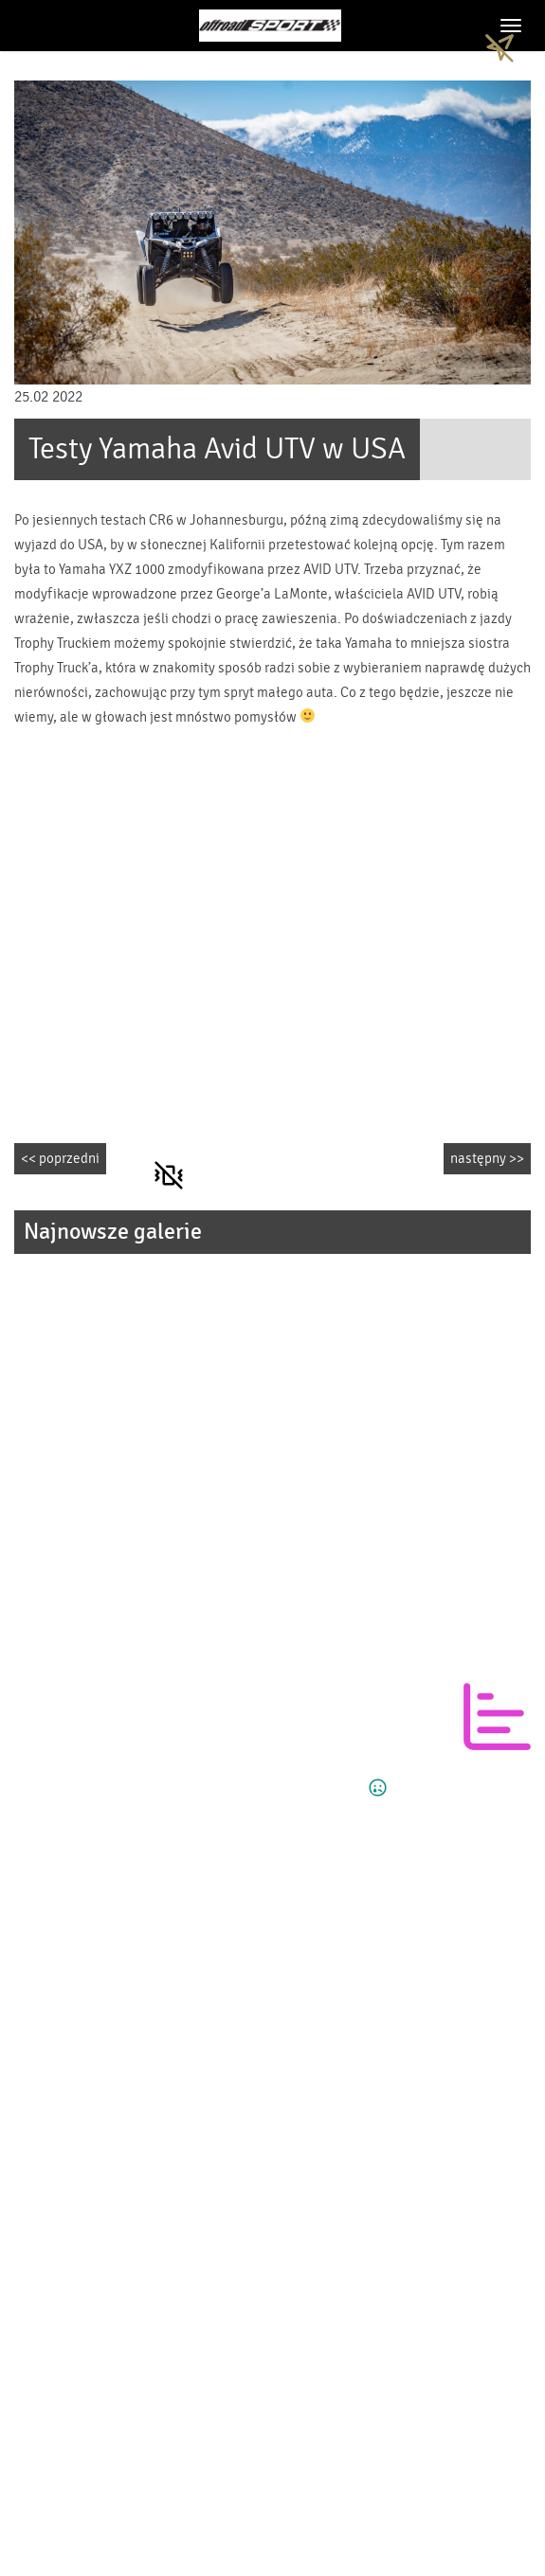 The width and height of the screenshot is (545, 2576). What do you see at coordinates (500, 48) in the screenshot?
I see `navigation or GPS is currently disabled` at bounding box center [500, 48].